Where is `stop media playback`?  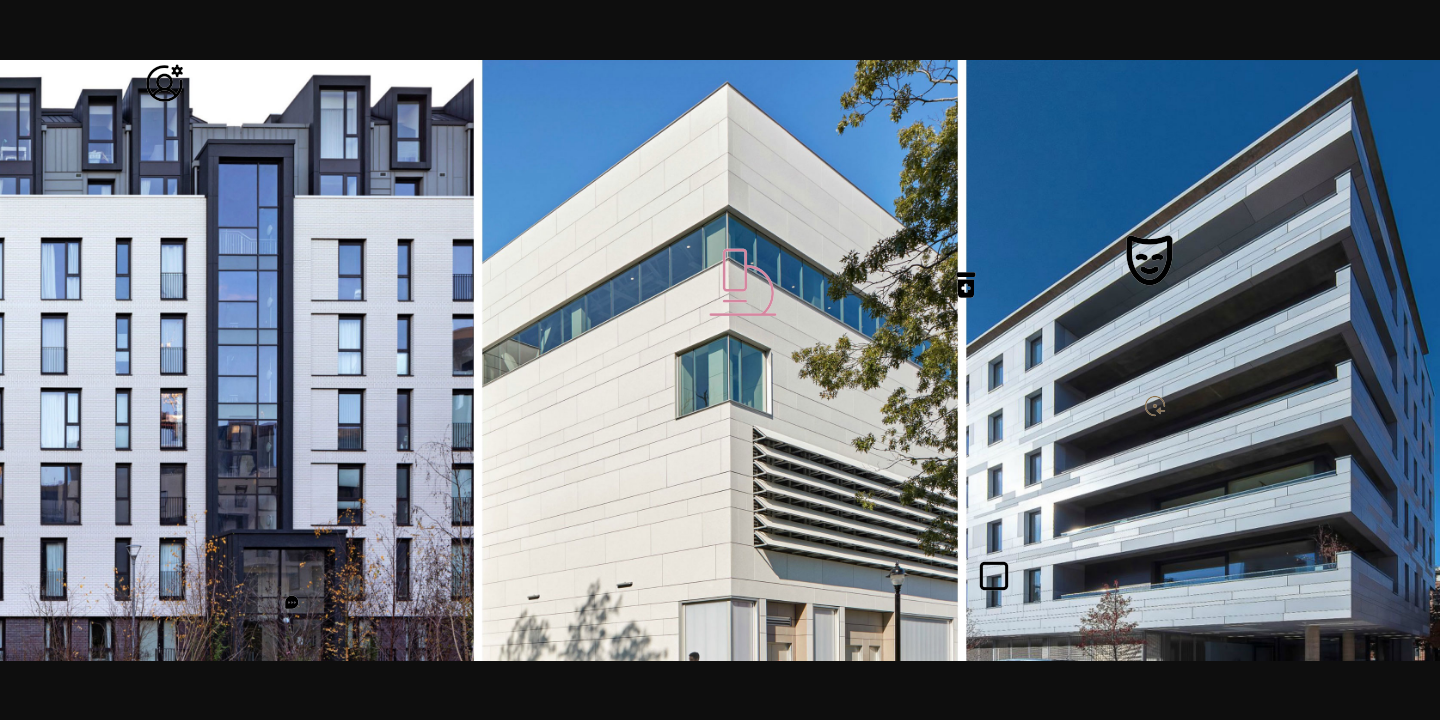 stop media playback is located at coordinates (994, 576).